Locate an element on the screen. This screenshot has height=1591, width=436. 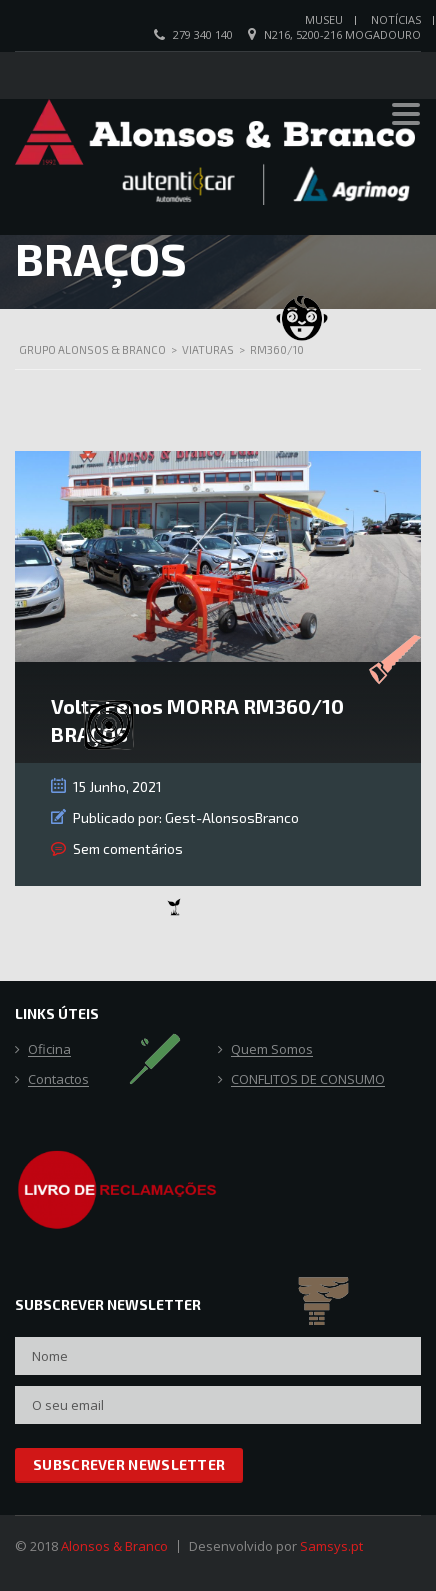
start a new garden or planting activity is located at coordinates (174, 907).